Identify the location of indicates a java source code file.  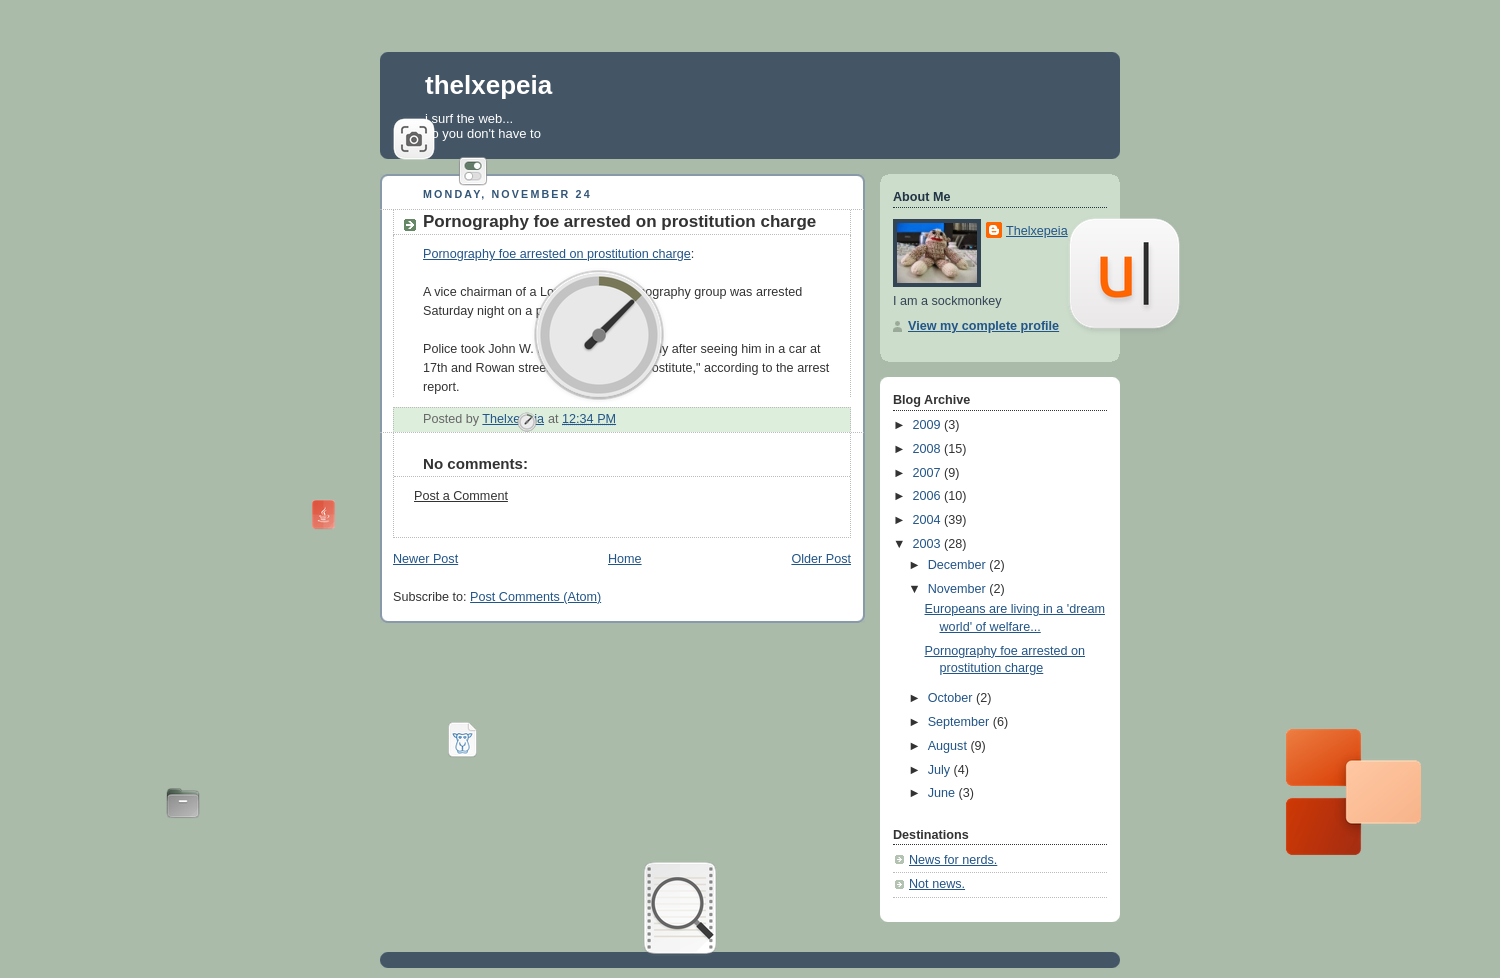
(323, 514).